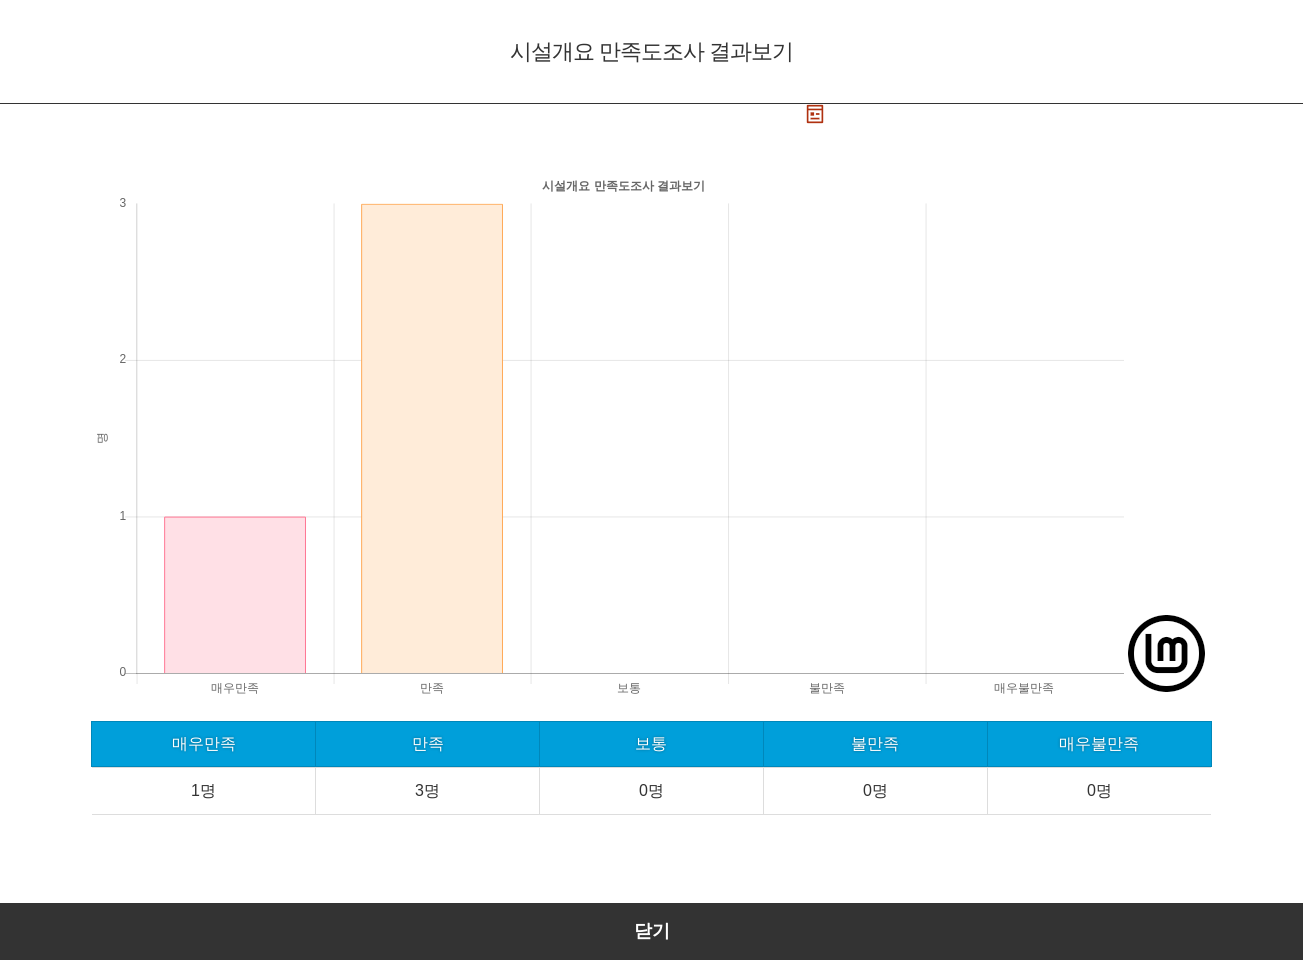  Describe the element at coordinates (815, 114) in the screenshot. I see `open pages document` at that location.